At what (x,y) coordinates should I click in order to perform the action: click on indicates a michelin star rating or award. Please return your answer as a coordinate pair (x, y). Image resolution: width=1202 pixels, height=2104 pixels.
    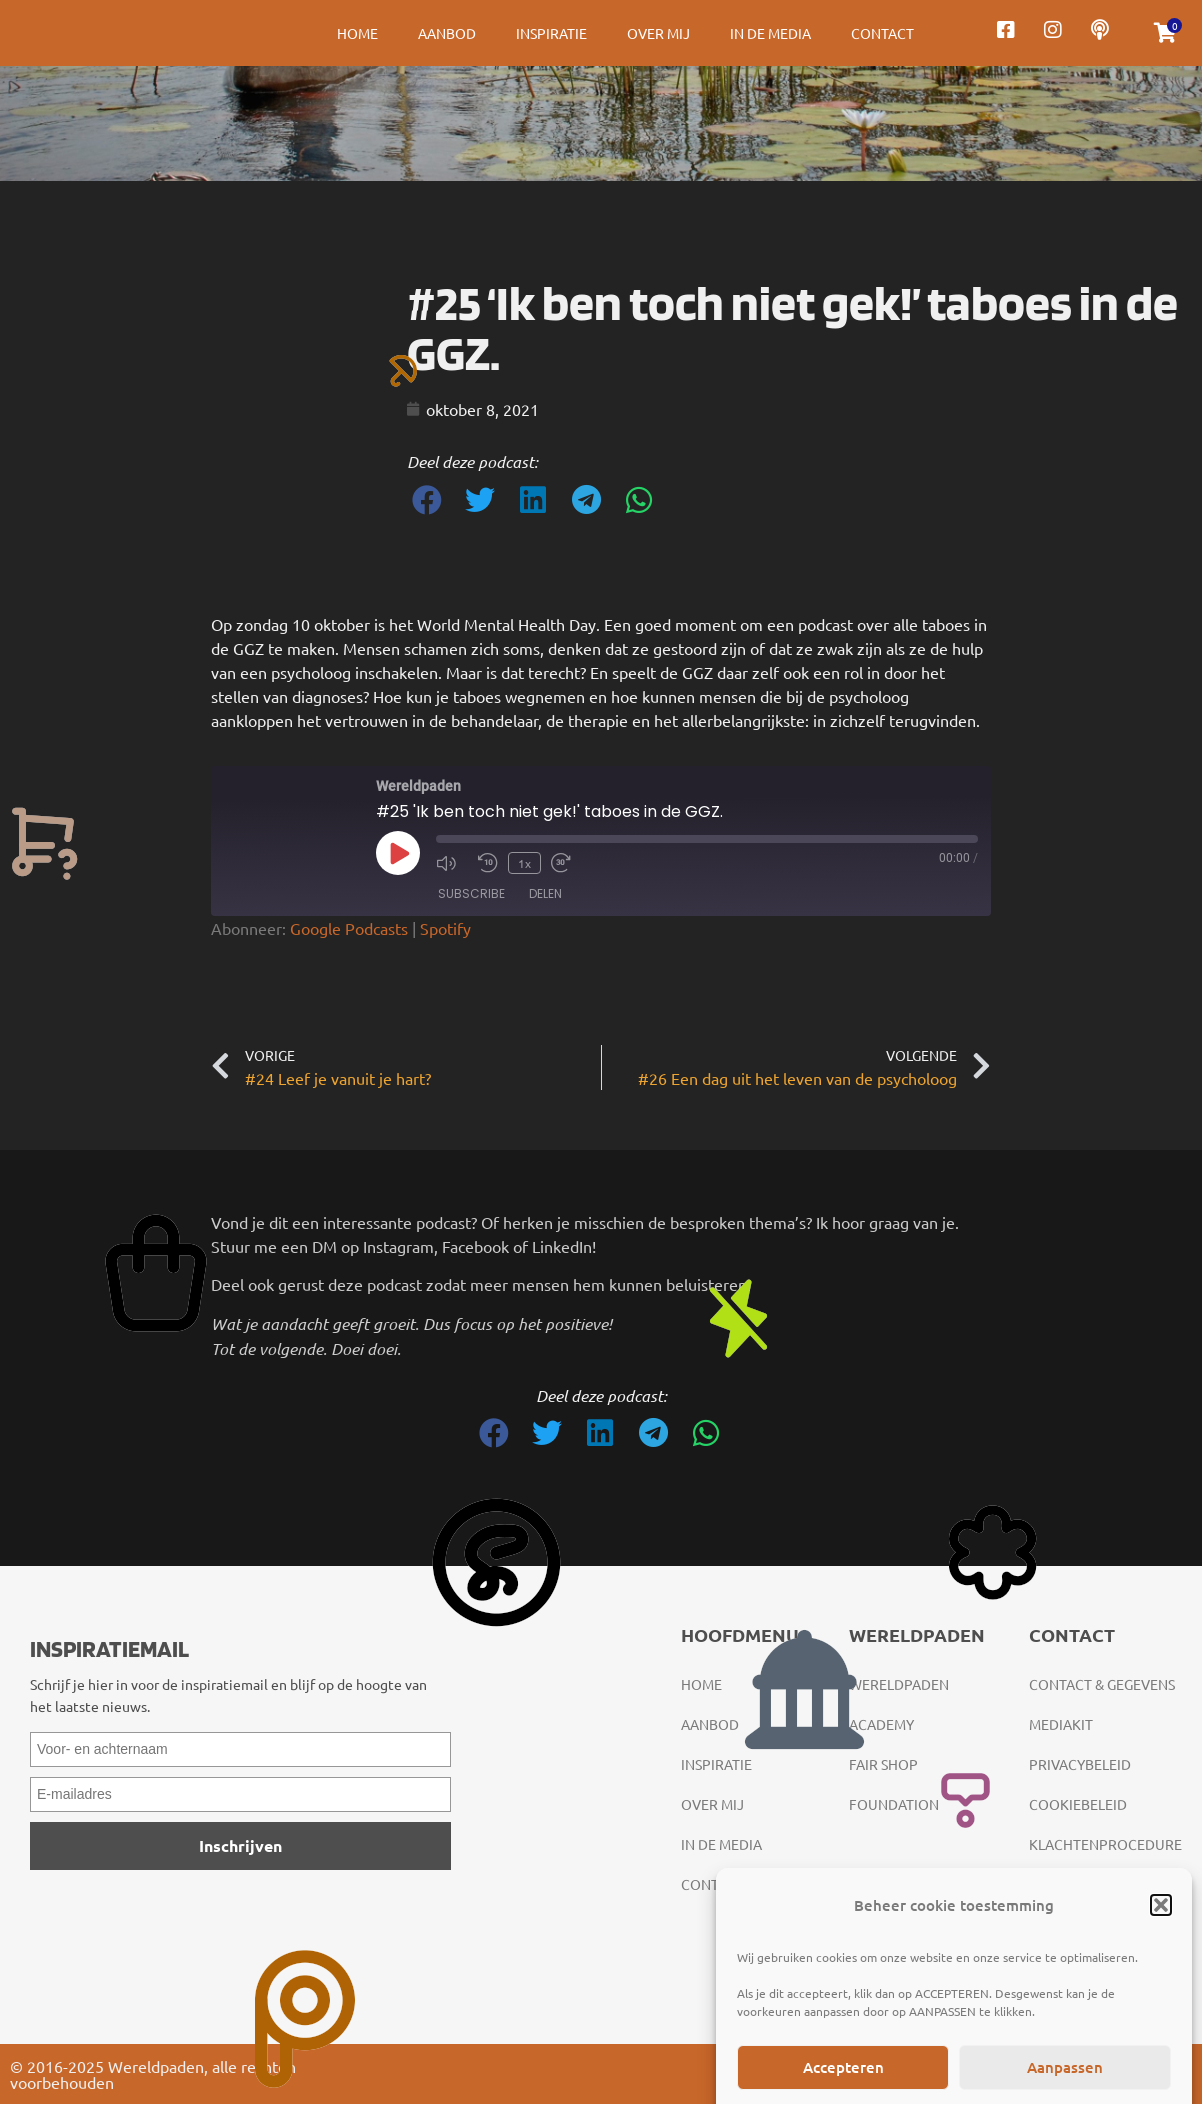
    Looking at the image, I should click on (993, 1552).